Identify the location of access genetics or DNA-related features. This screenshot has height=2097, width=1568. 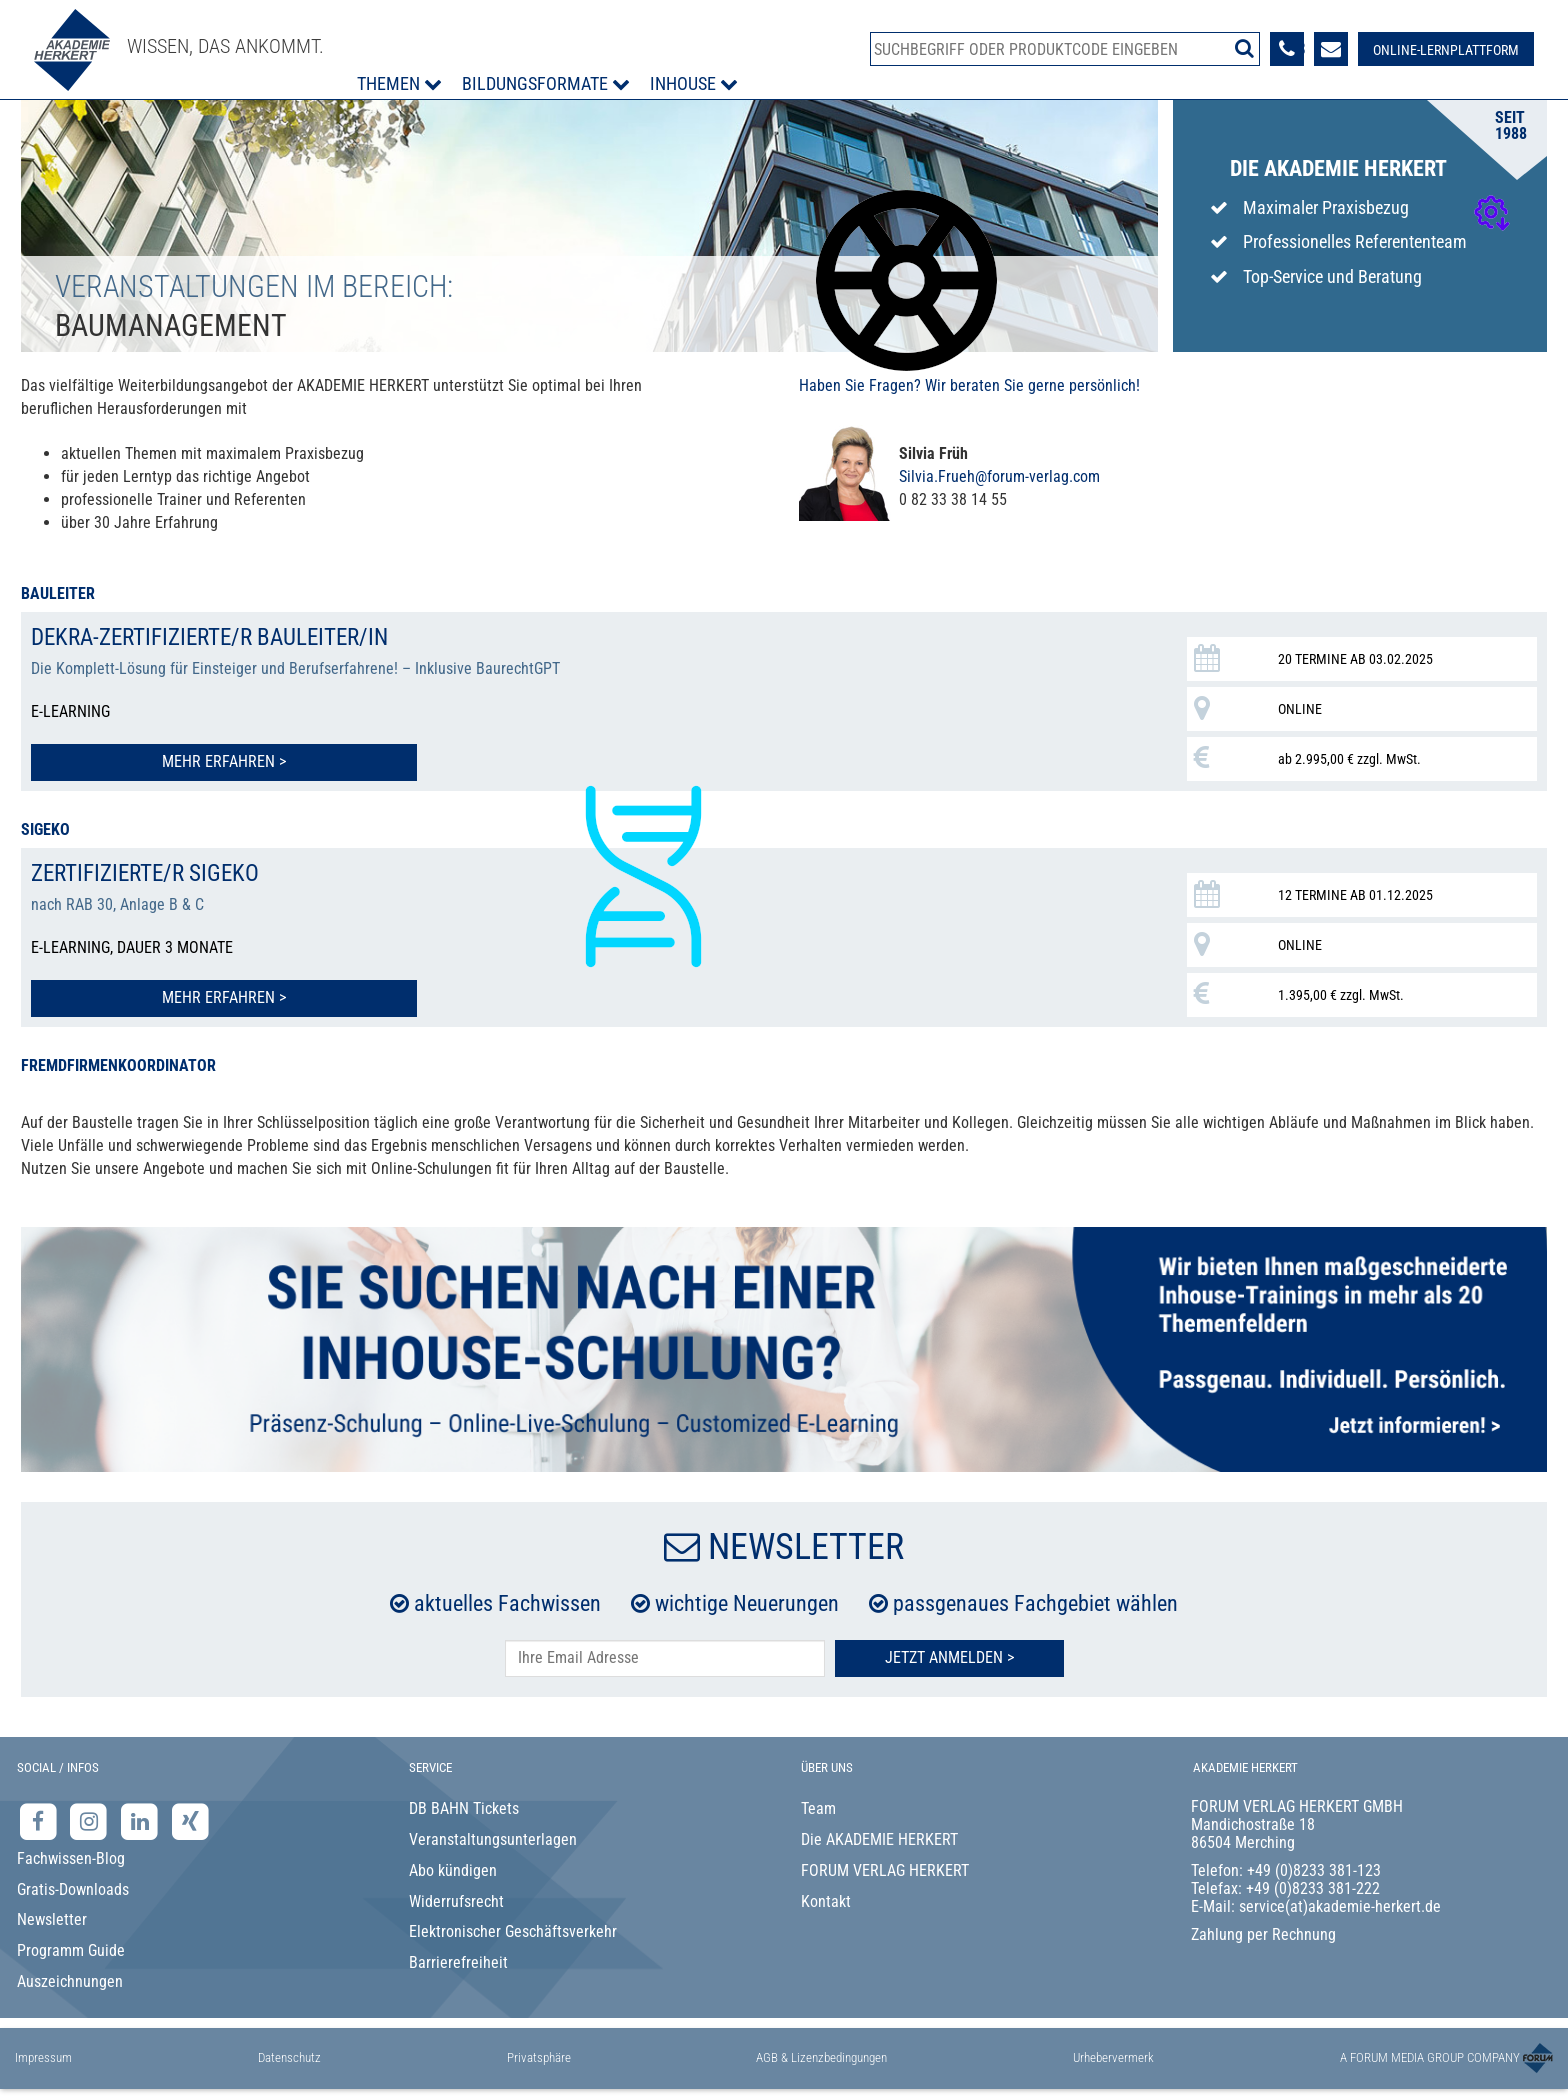
(643, 876).